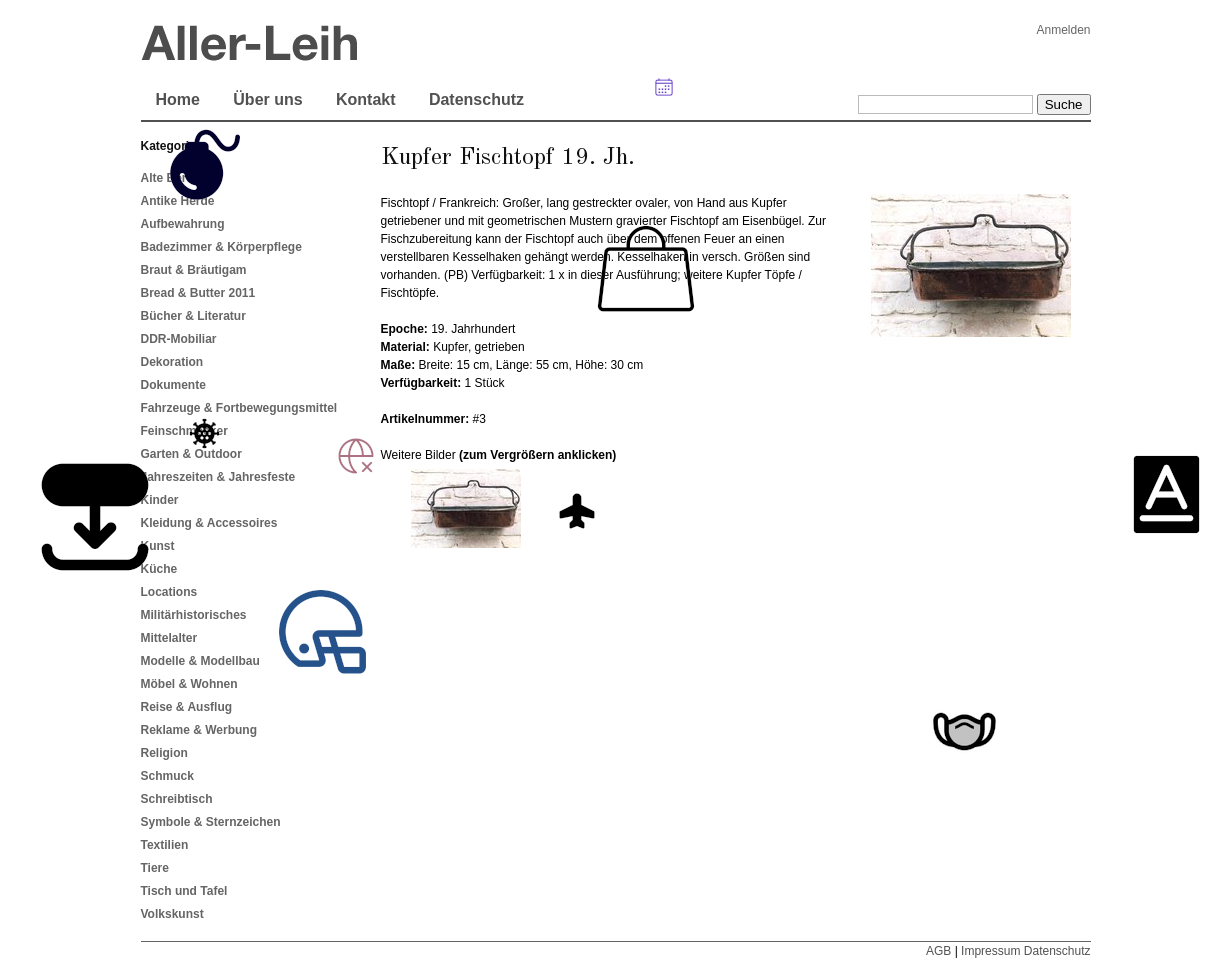 The width and height of the screenshot is (1231, 960). Describe the element at coordinates (664, 87) in the screenshot. I see `view or open the calendar` at that location.